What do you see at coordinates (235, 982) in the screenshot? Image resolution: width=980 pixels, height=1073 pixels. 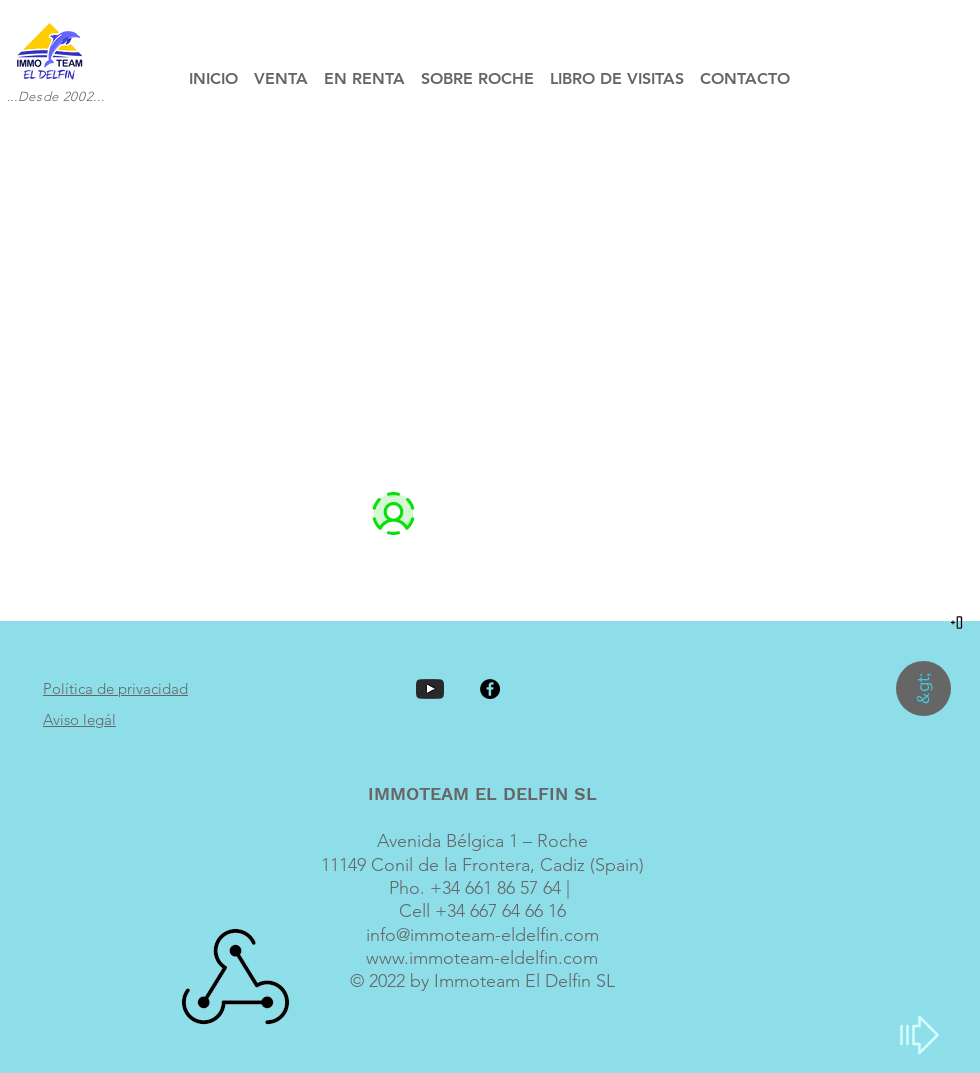 I see `configure webhook integrations` at bounding box center [235, 982].